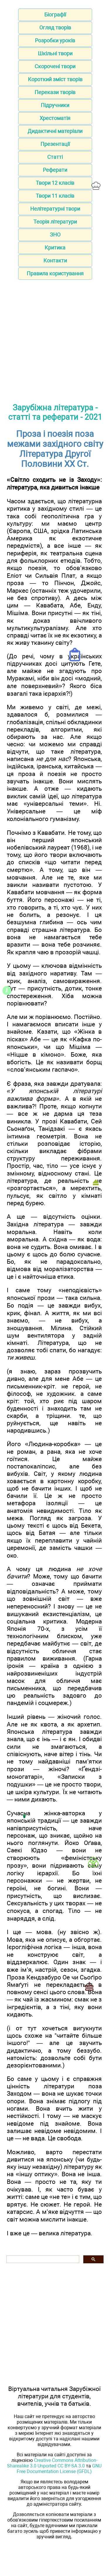 The height and width of the screenshot is (2576, 110). I want to click on browse cooking or recipe content, so click(96, 186).